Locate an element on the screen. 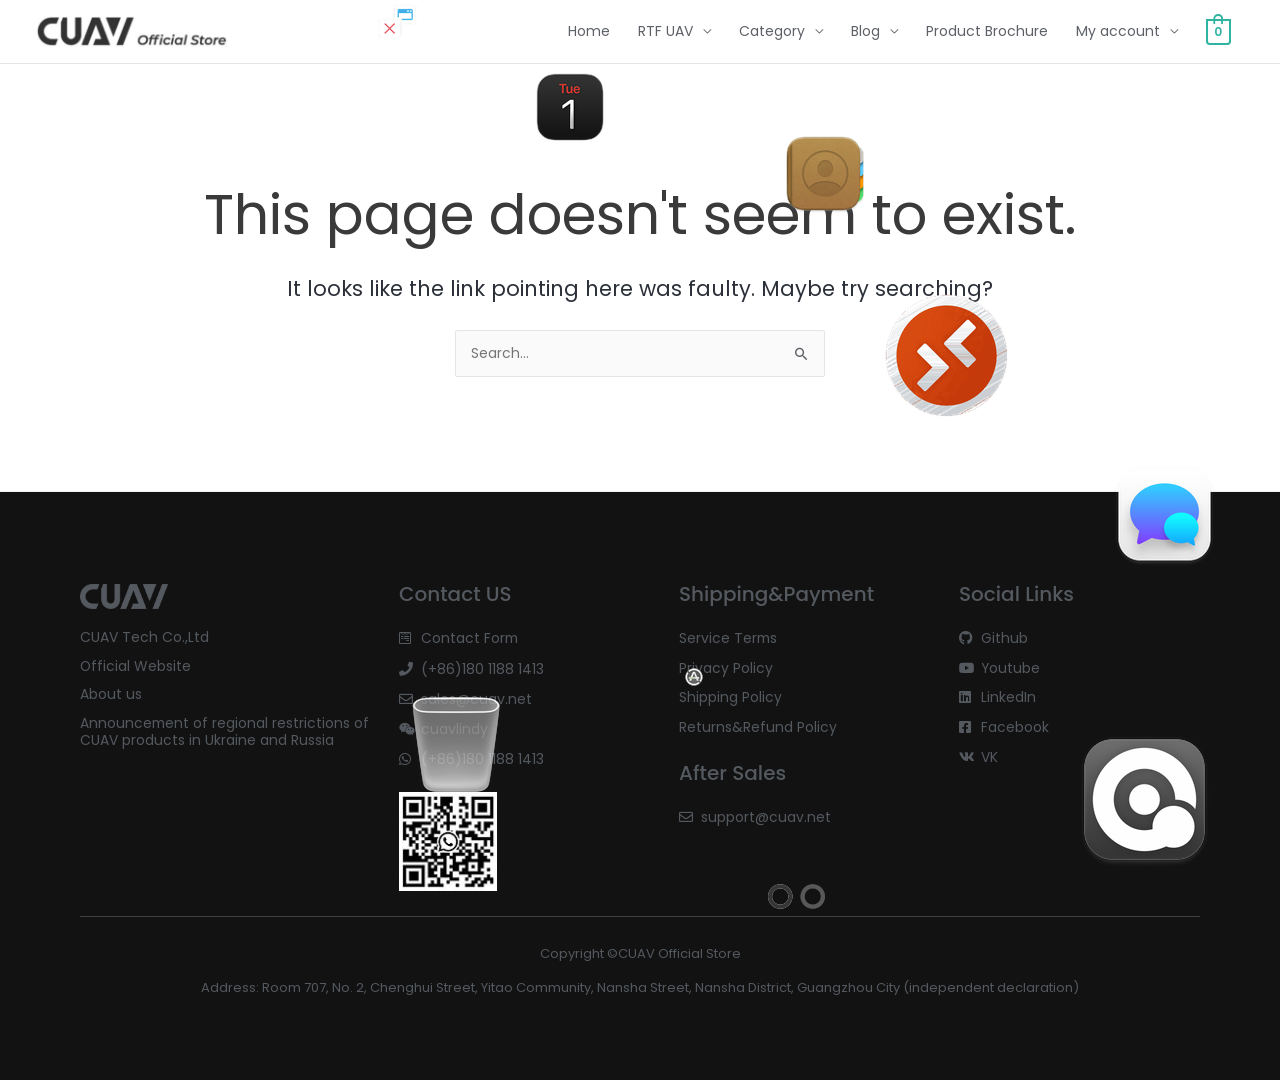  open the calendar app is located at coordinates (570, 107).